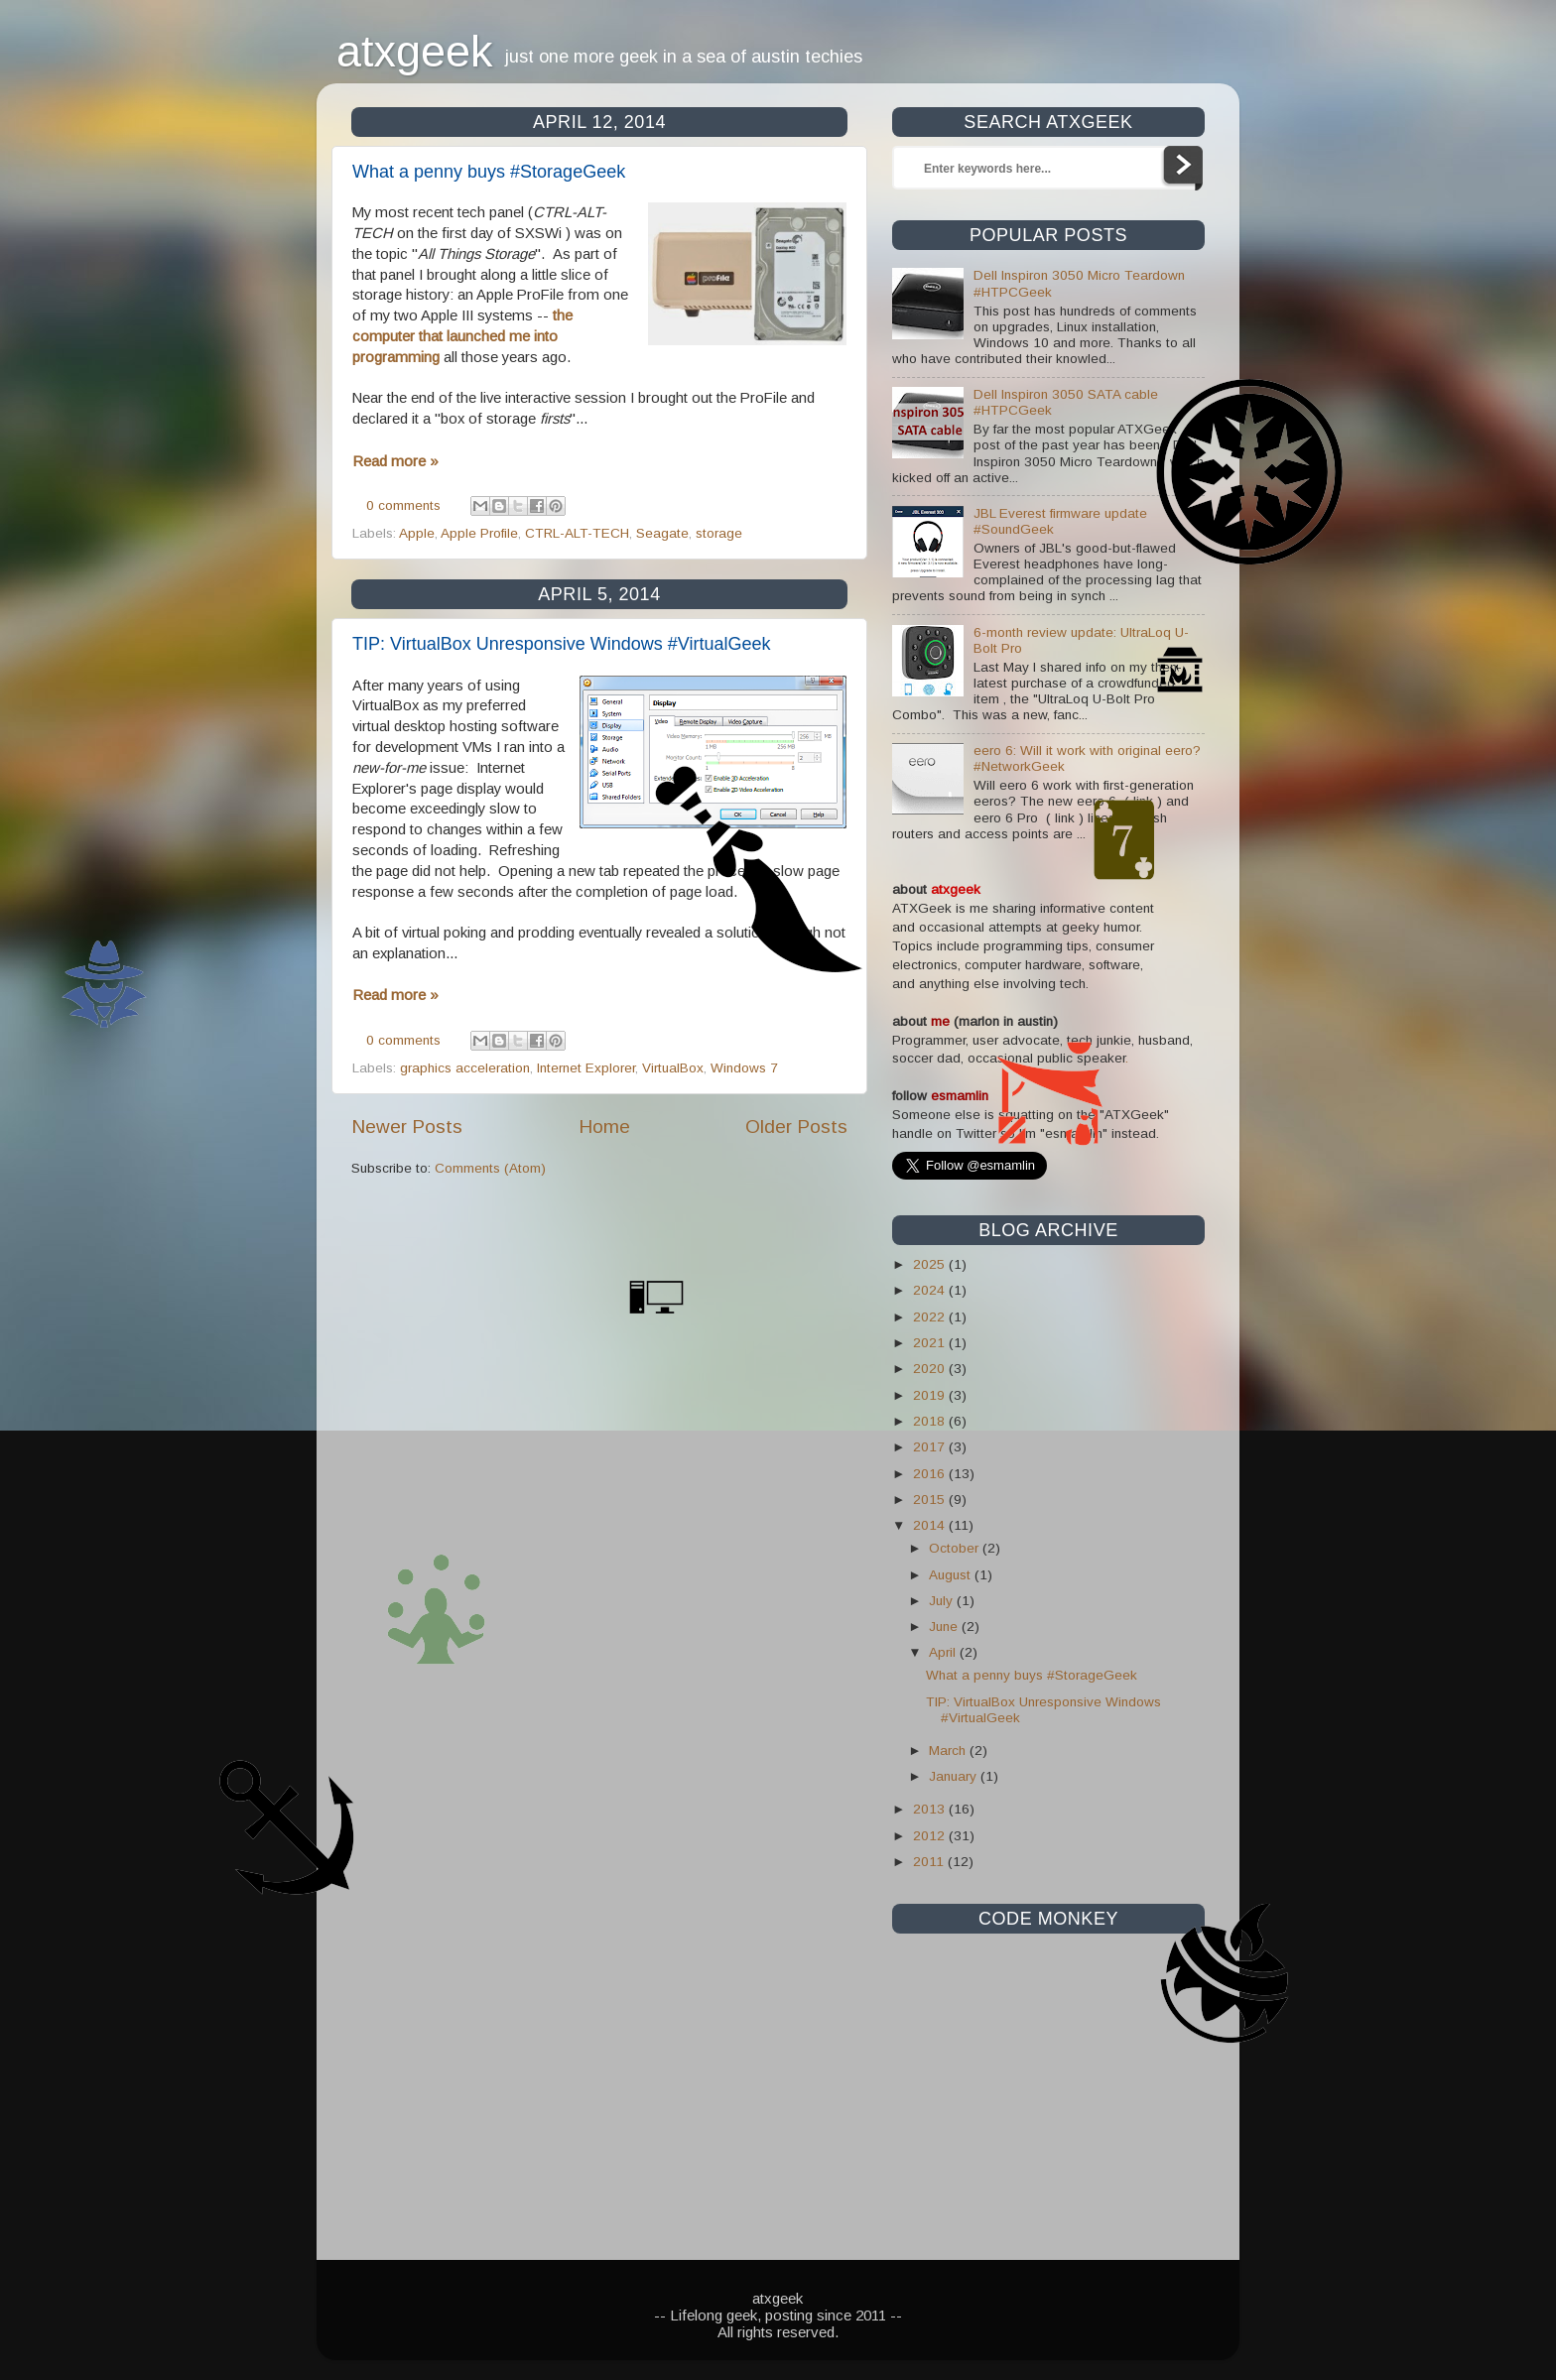  What do you see at coordinates (287, 1826) in the screenshot?
I see `navigate to maritime or nautical settings` at bounding box center [287, 1826].